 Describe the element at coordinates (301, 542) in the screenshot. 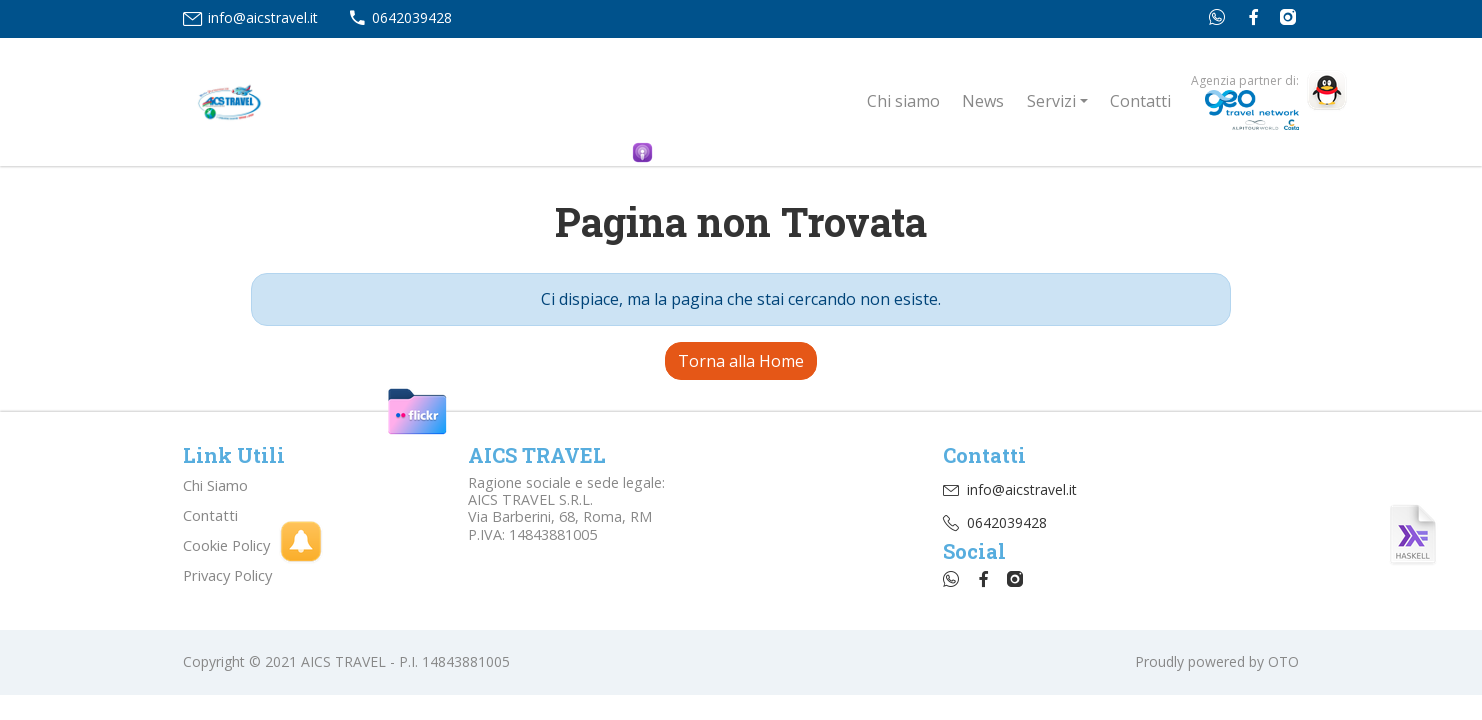

I see `open notification preferences` at that location.